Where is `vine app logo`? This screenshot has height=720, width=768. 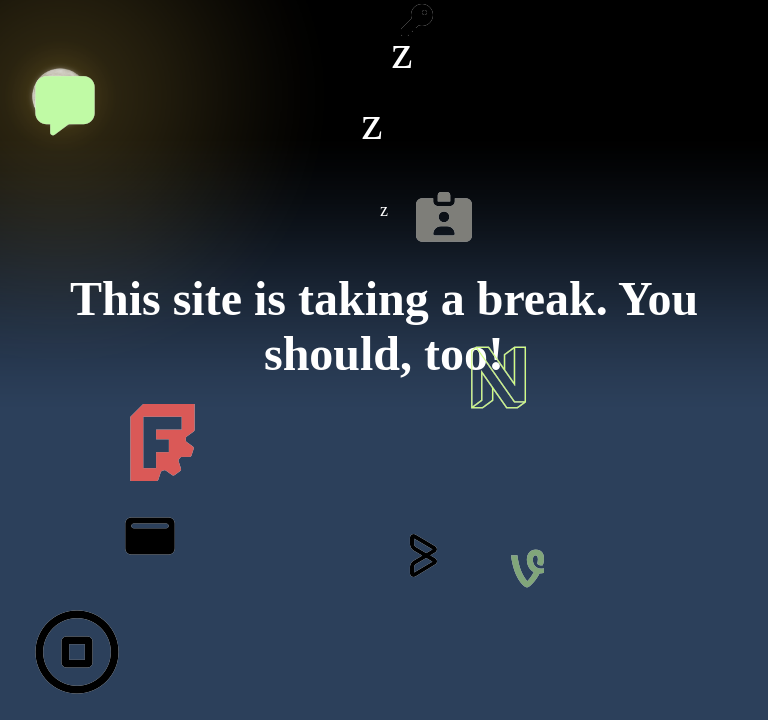
vine app logo is located at coordinates (527, 568).